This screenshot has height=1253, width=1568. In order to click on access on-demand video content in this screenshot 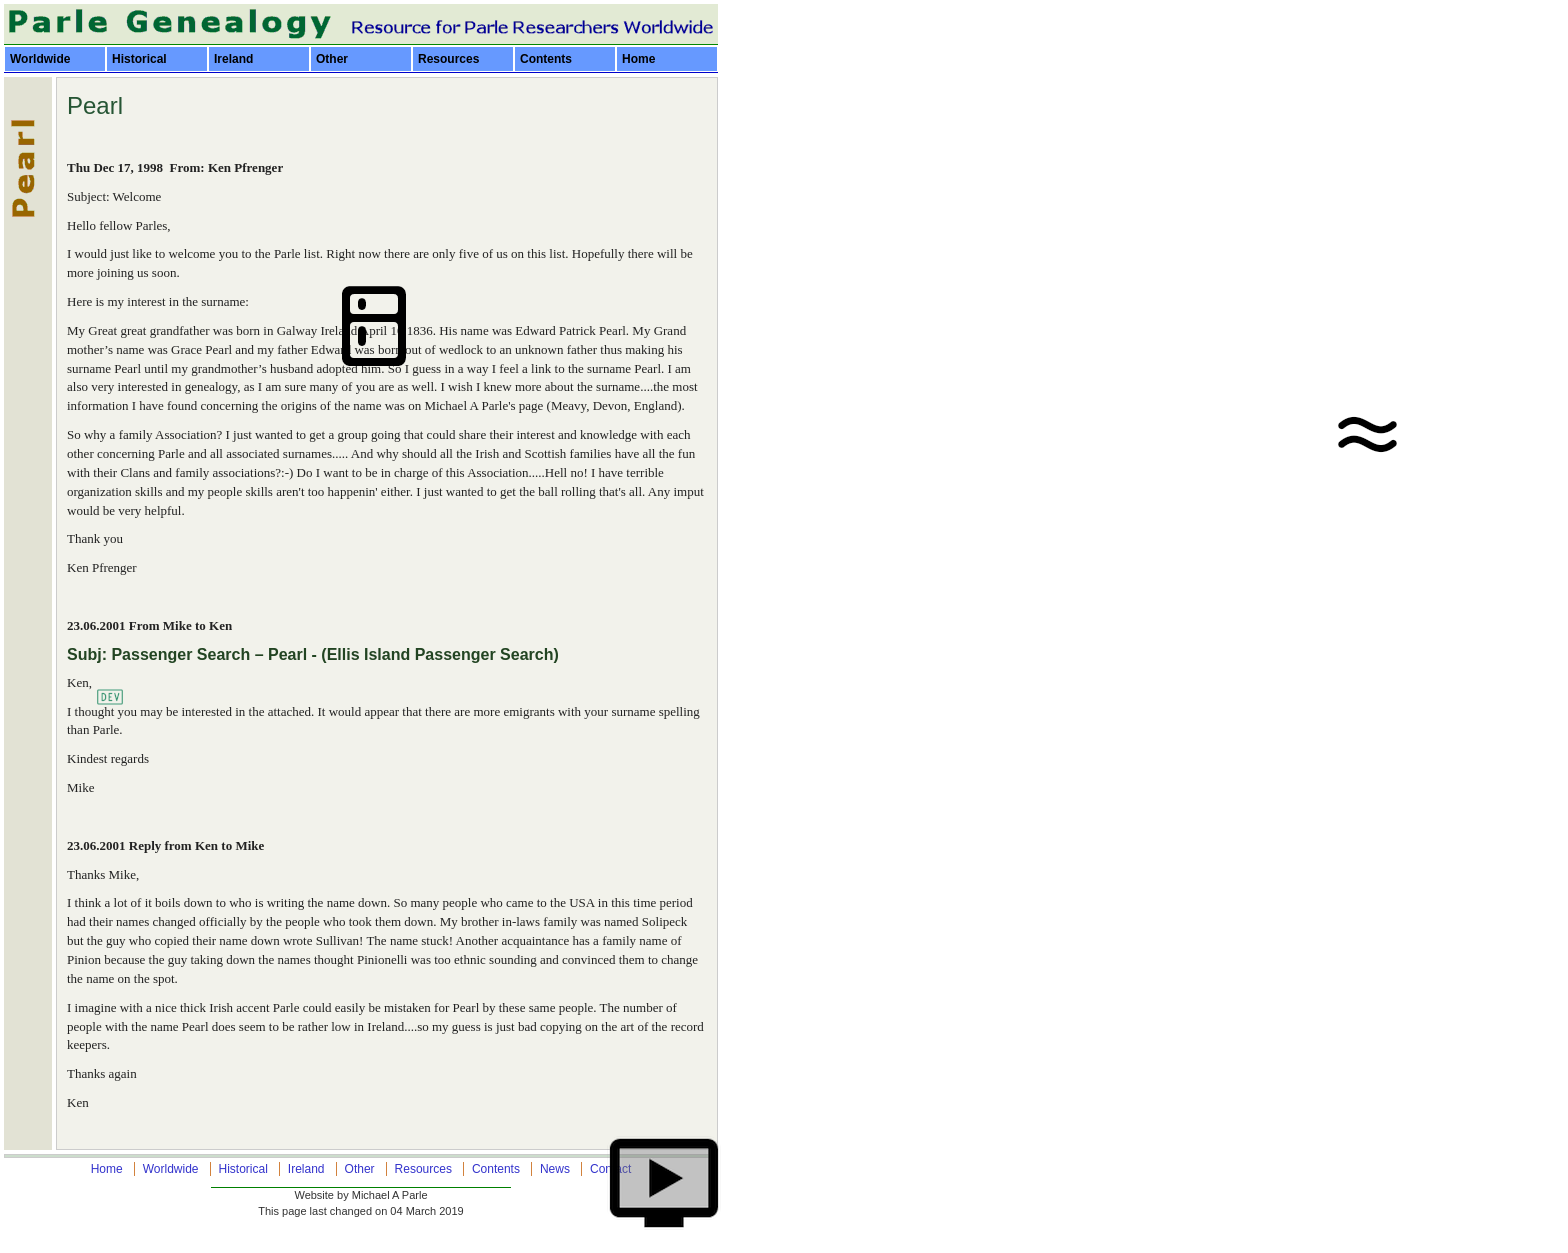, I will do `click(664, 1183)`.